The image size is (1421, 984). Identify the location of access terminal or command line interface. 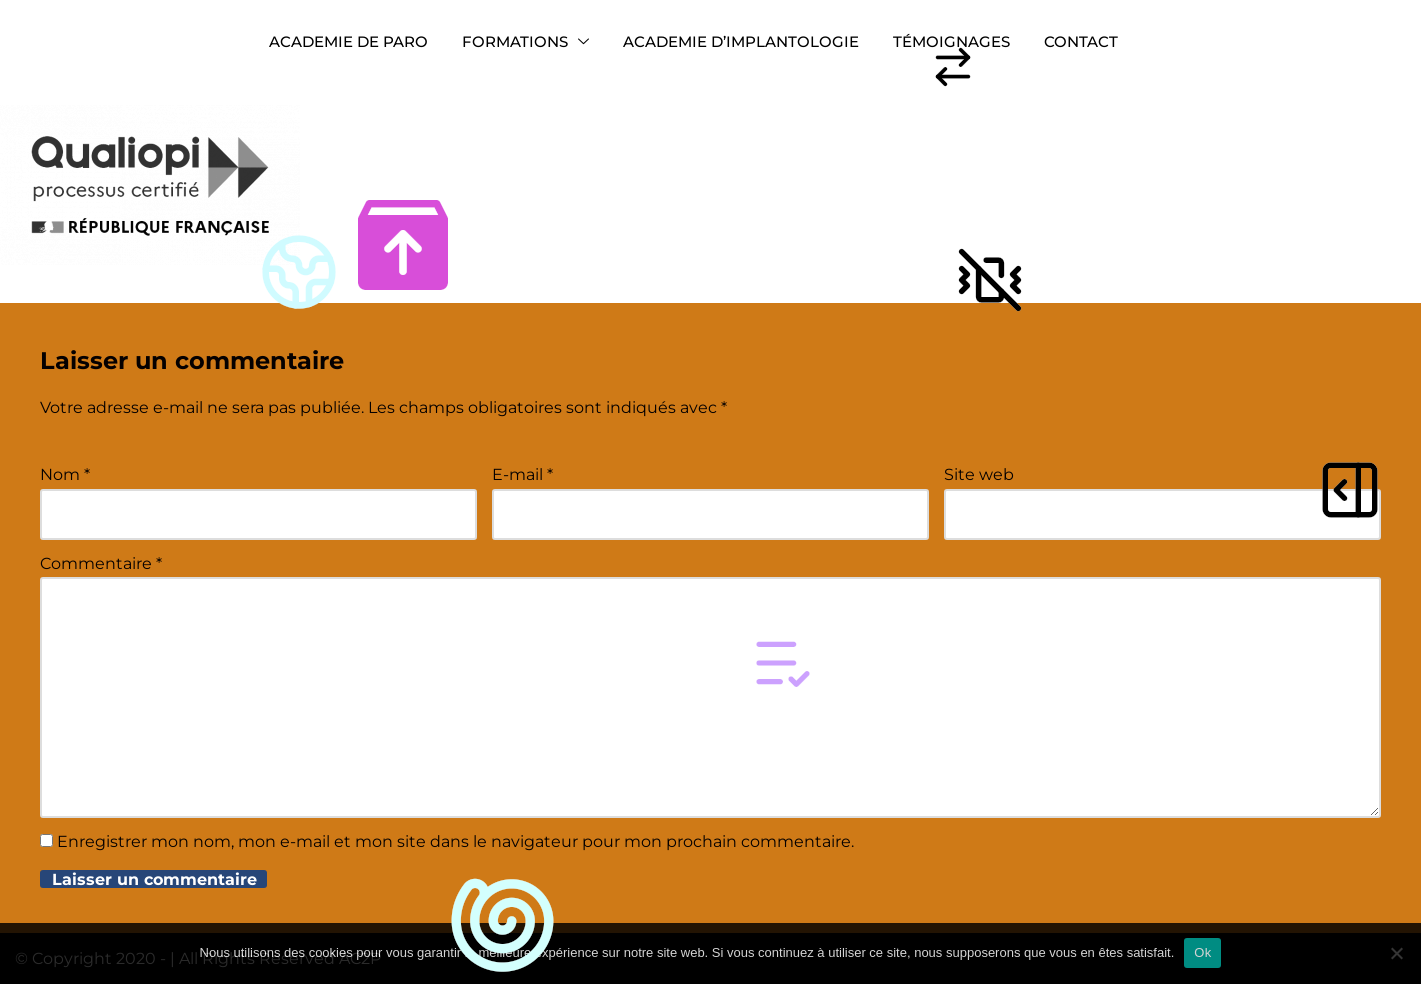
(502, 925).